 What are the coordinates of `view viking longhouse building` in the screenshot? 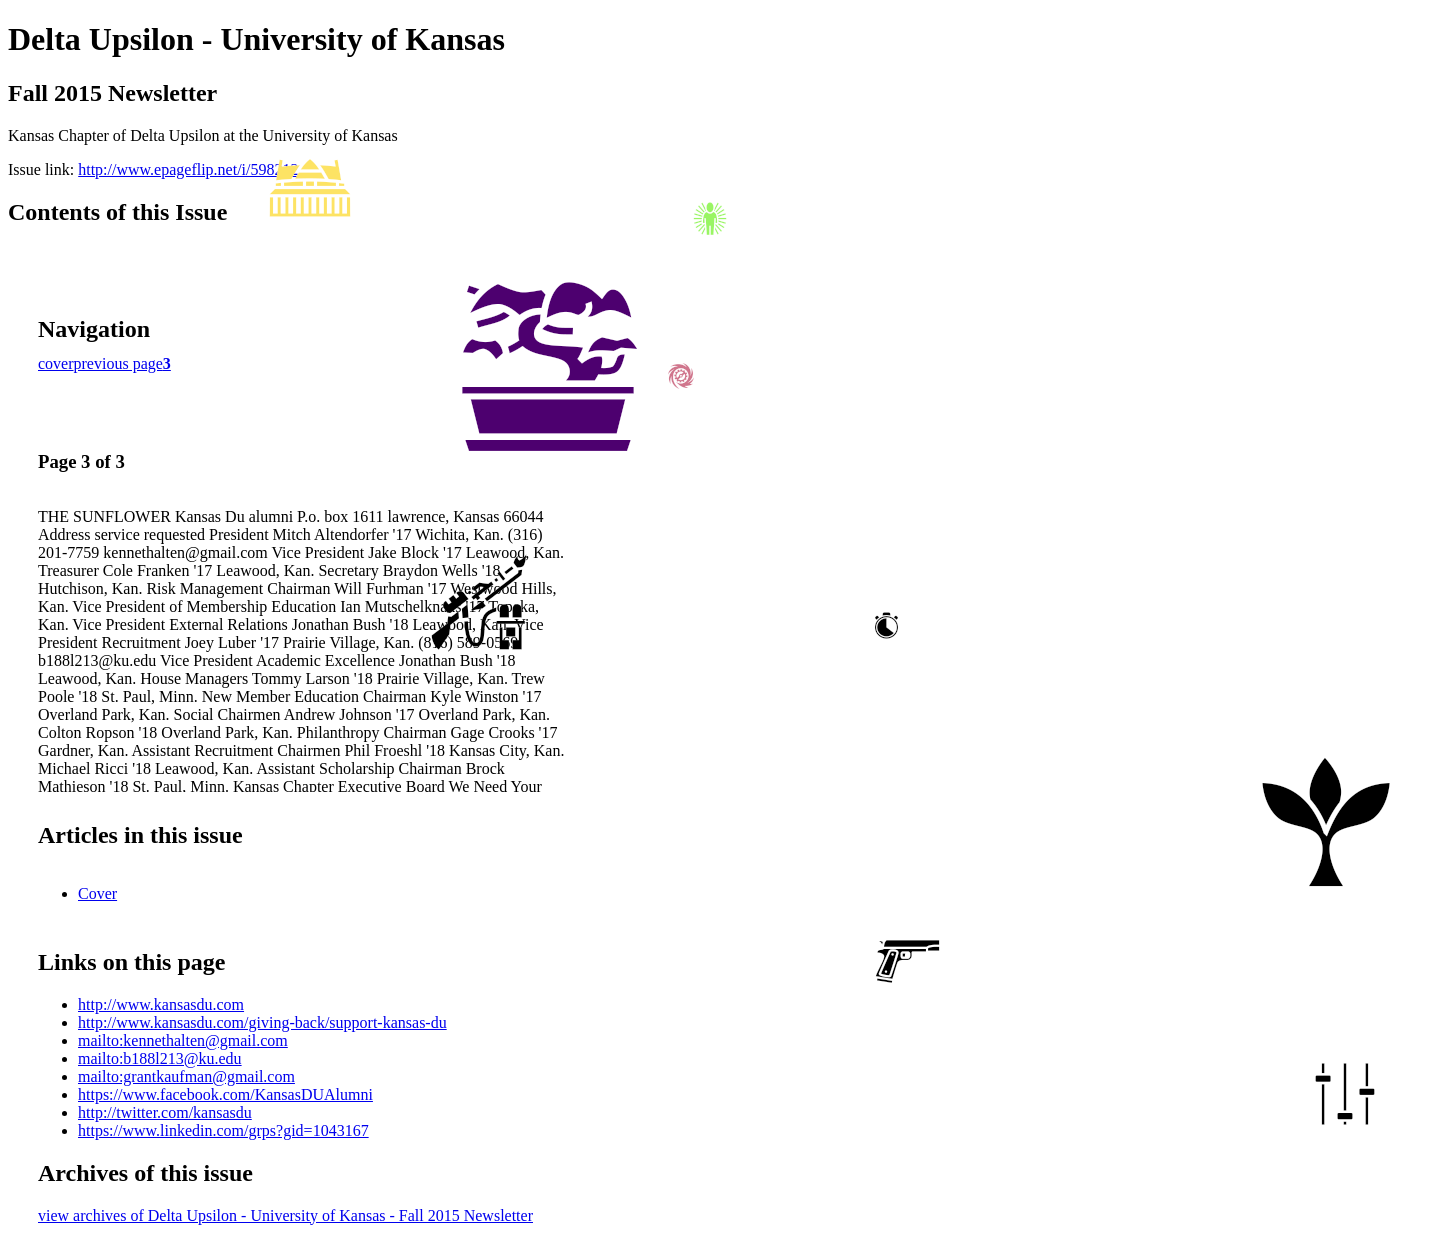 It's located at (310, 182).